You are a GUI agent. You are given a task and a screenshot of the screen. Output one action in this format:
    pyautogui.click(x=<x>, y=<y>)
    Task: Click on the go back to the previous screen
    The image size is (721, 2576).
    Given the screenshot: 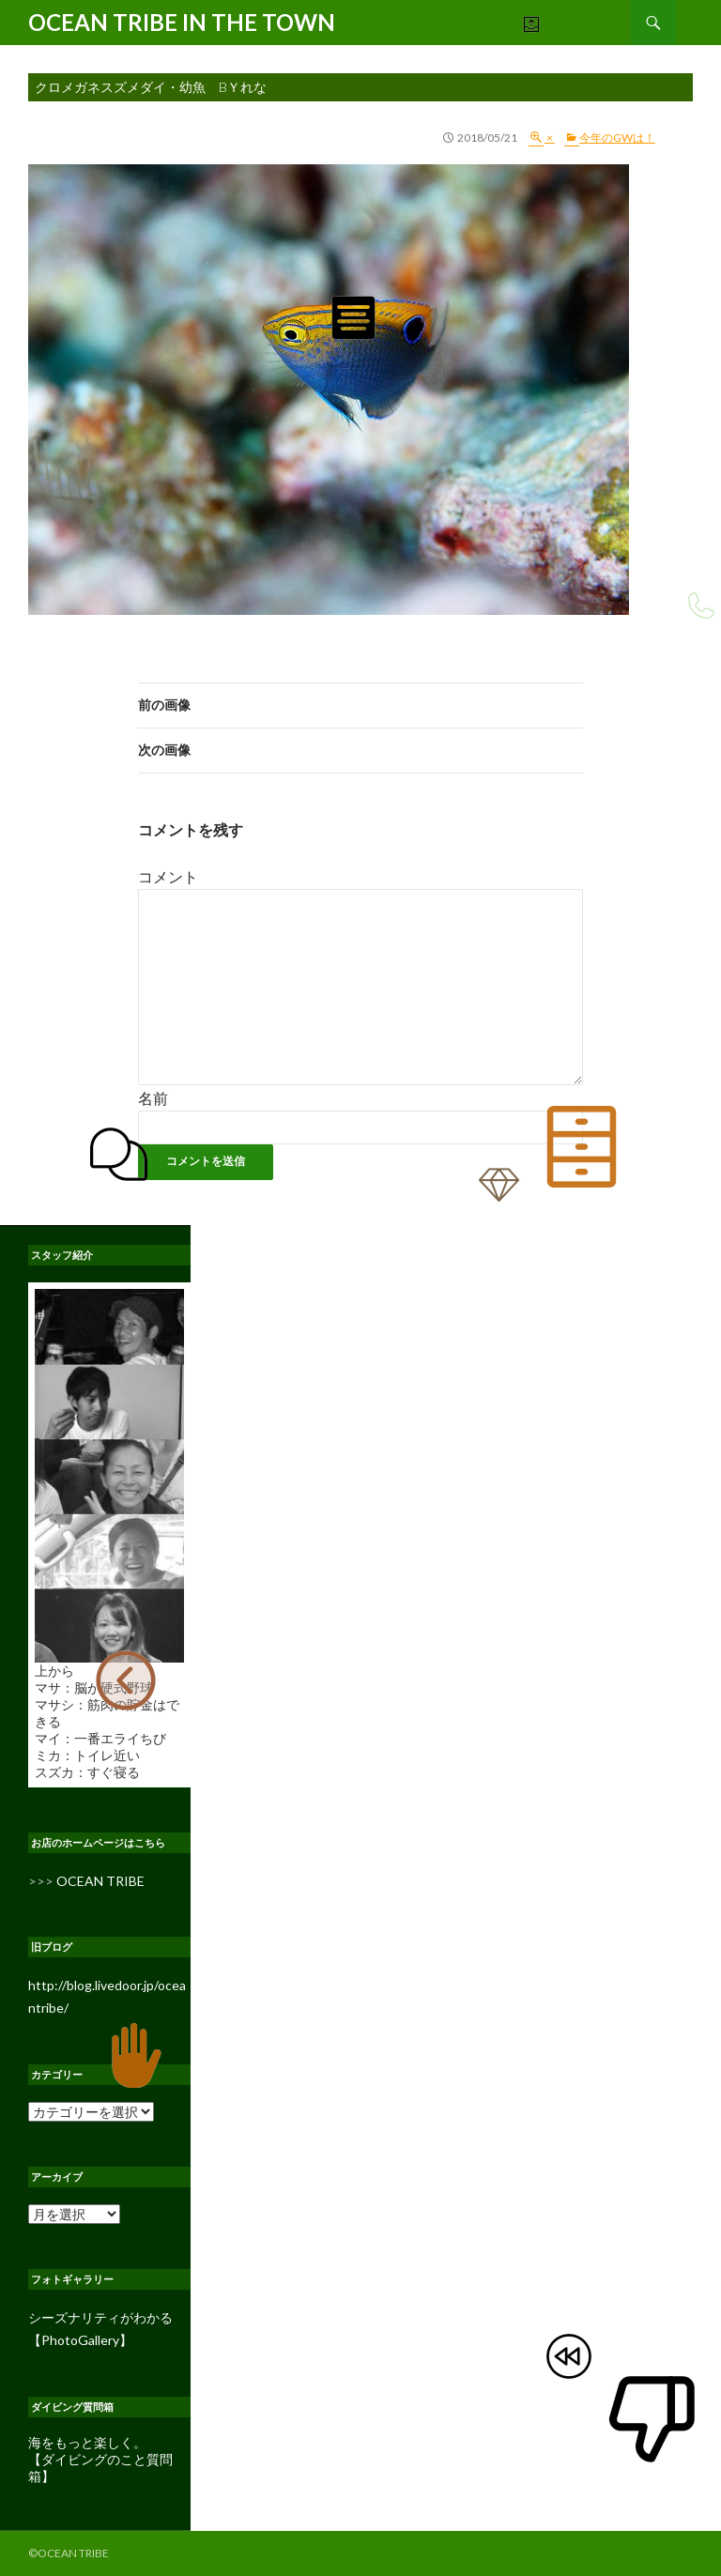 What is the action you would take?
    pyautogui.click(x=126, y=1680)
    